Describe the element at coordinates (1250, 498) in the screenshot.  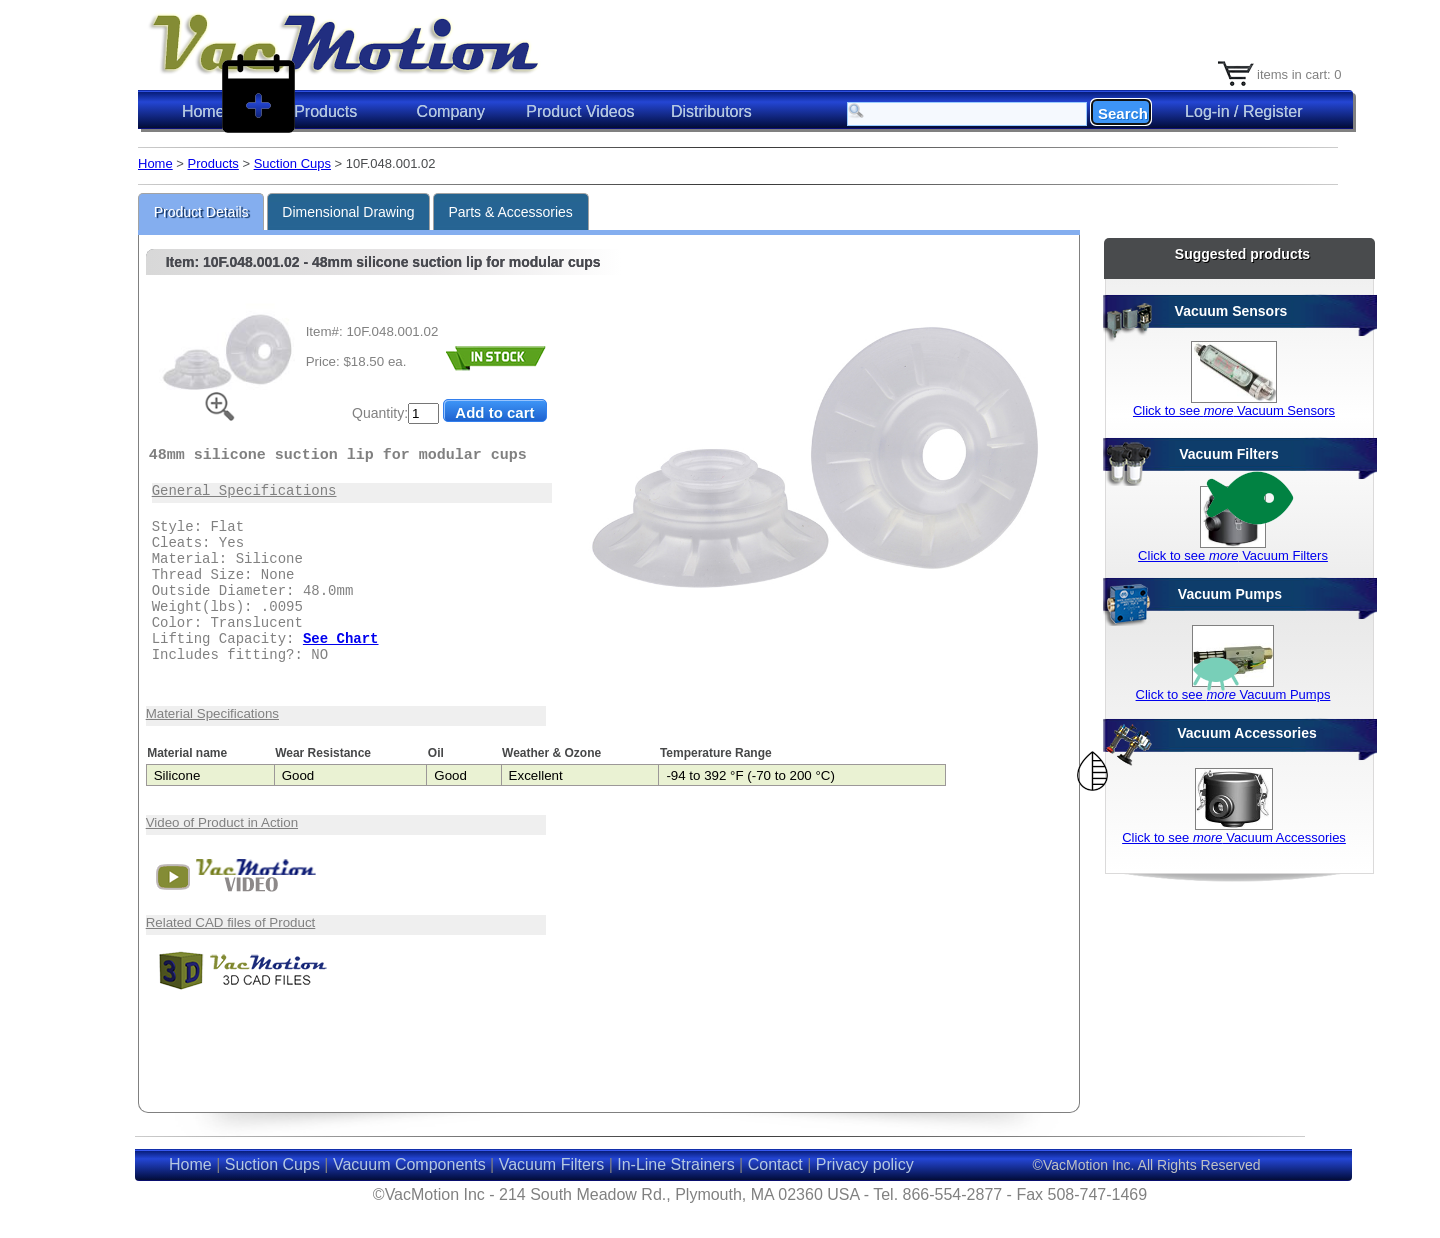
I see `indicates seafood or fish-related content` at that location.